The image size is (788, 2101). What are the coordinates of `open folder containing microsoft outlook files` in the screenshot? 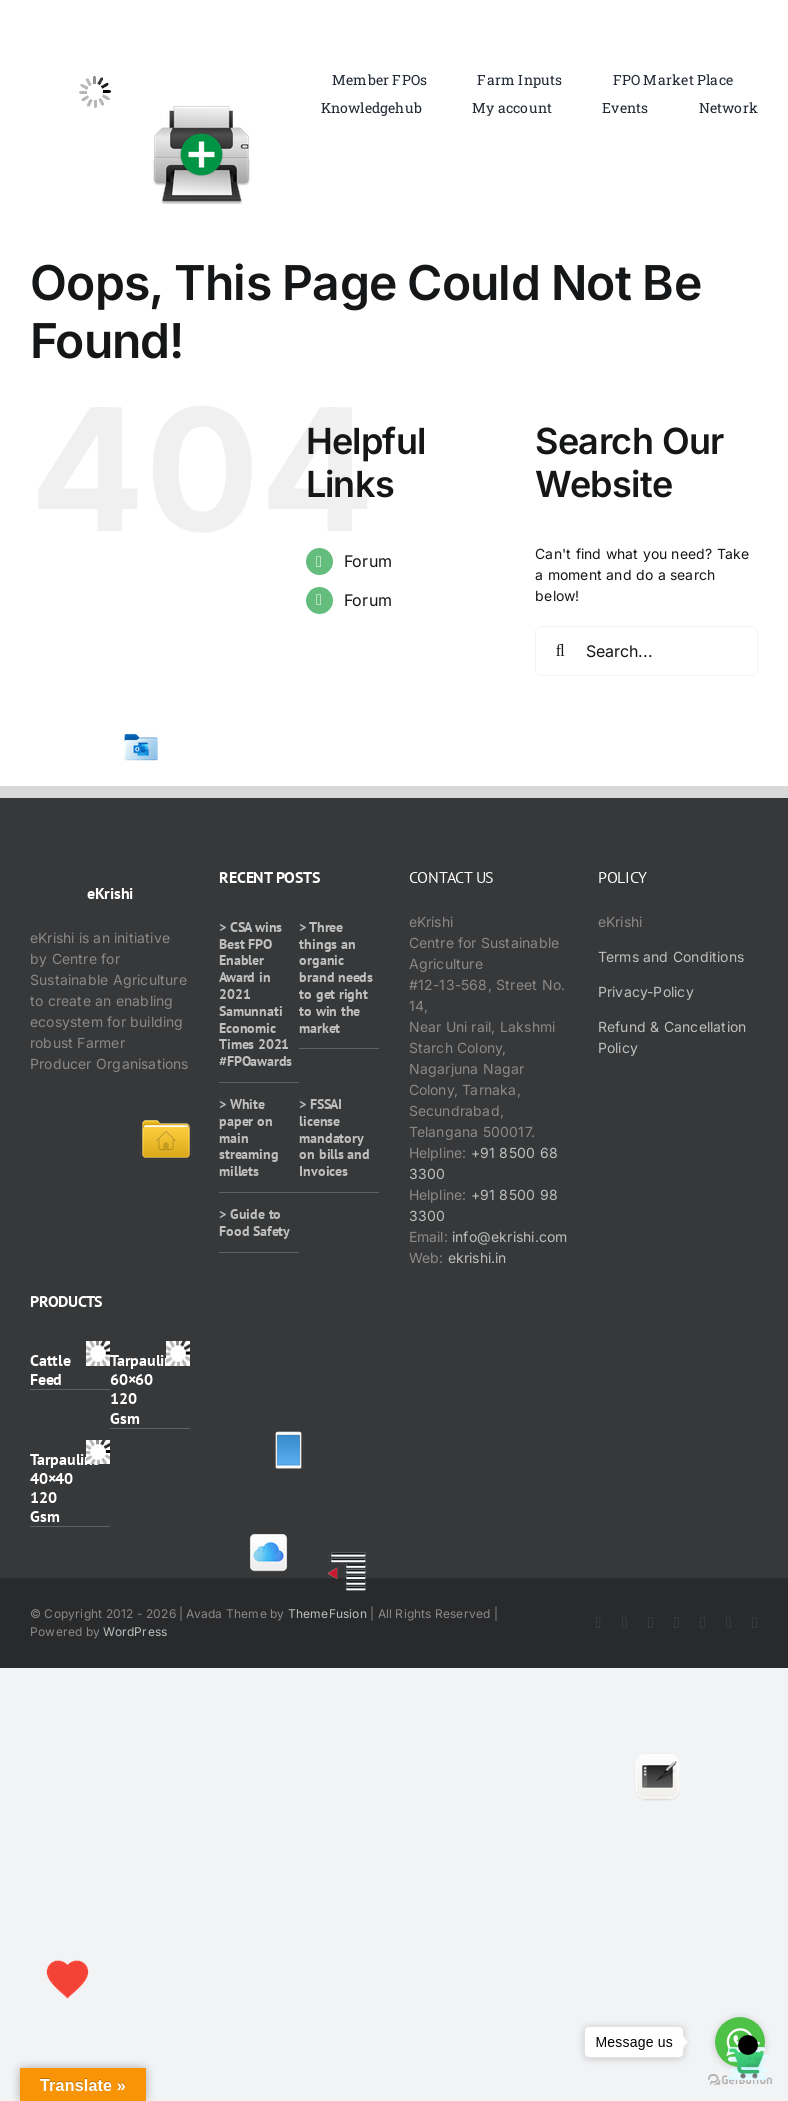 It's located at (141, 748).